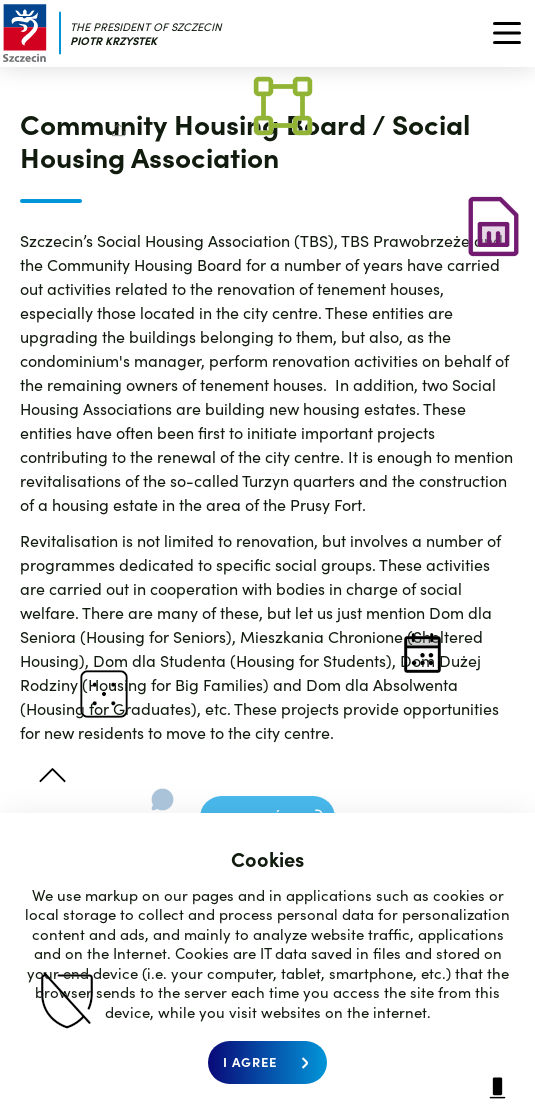 The width and height of the screenshot is (535, 1114). What do you see at coordinates (52, 782) in the screenshot?
I see `collapse an expanded section` at bounding box center [52, 782].